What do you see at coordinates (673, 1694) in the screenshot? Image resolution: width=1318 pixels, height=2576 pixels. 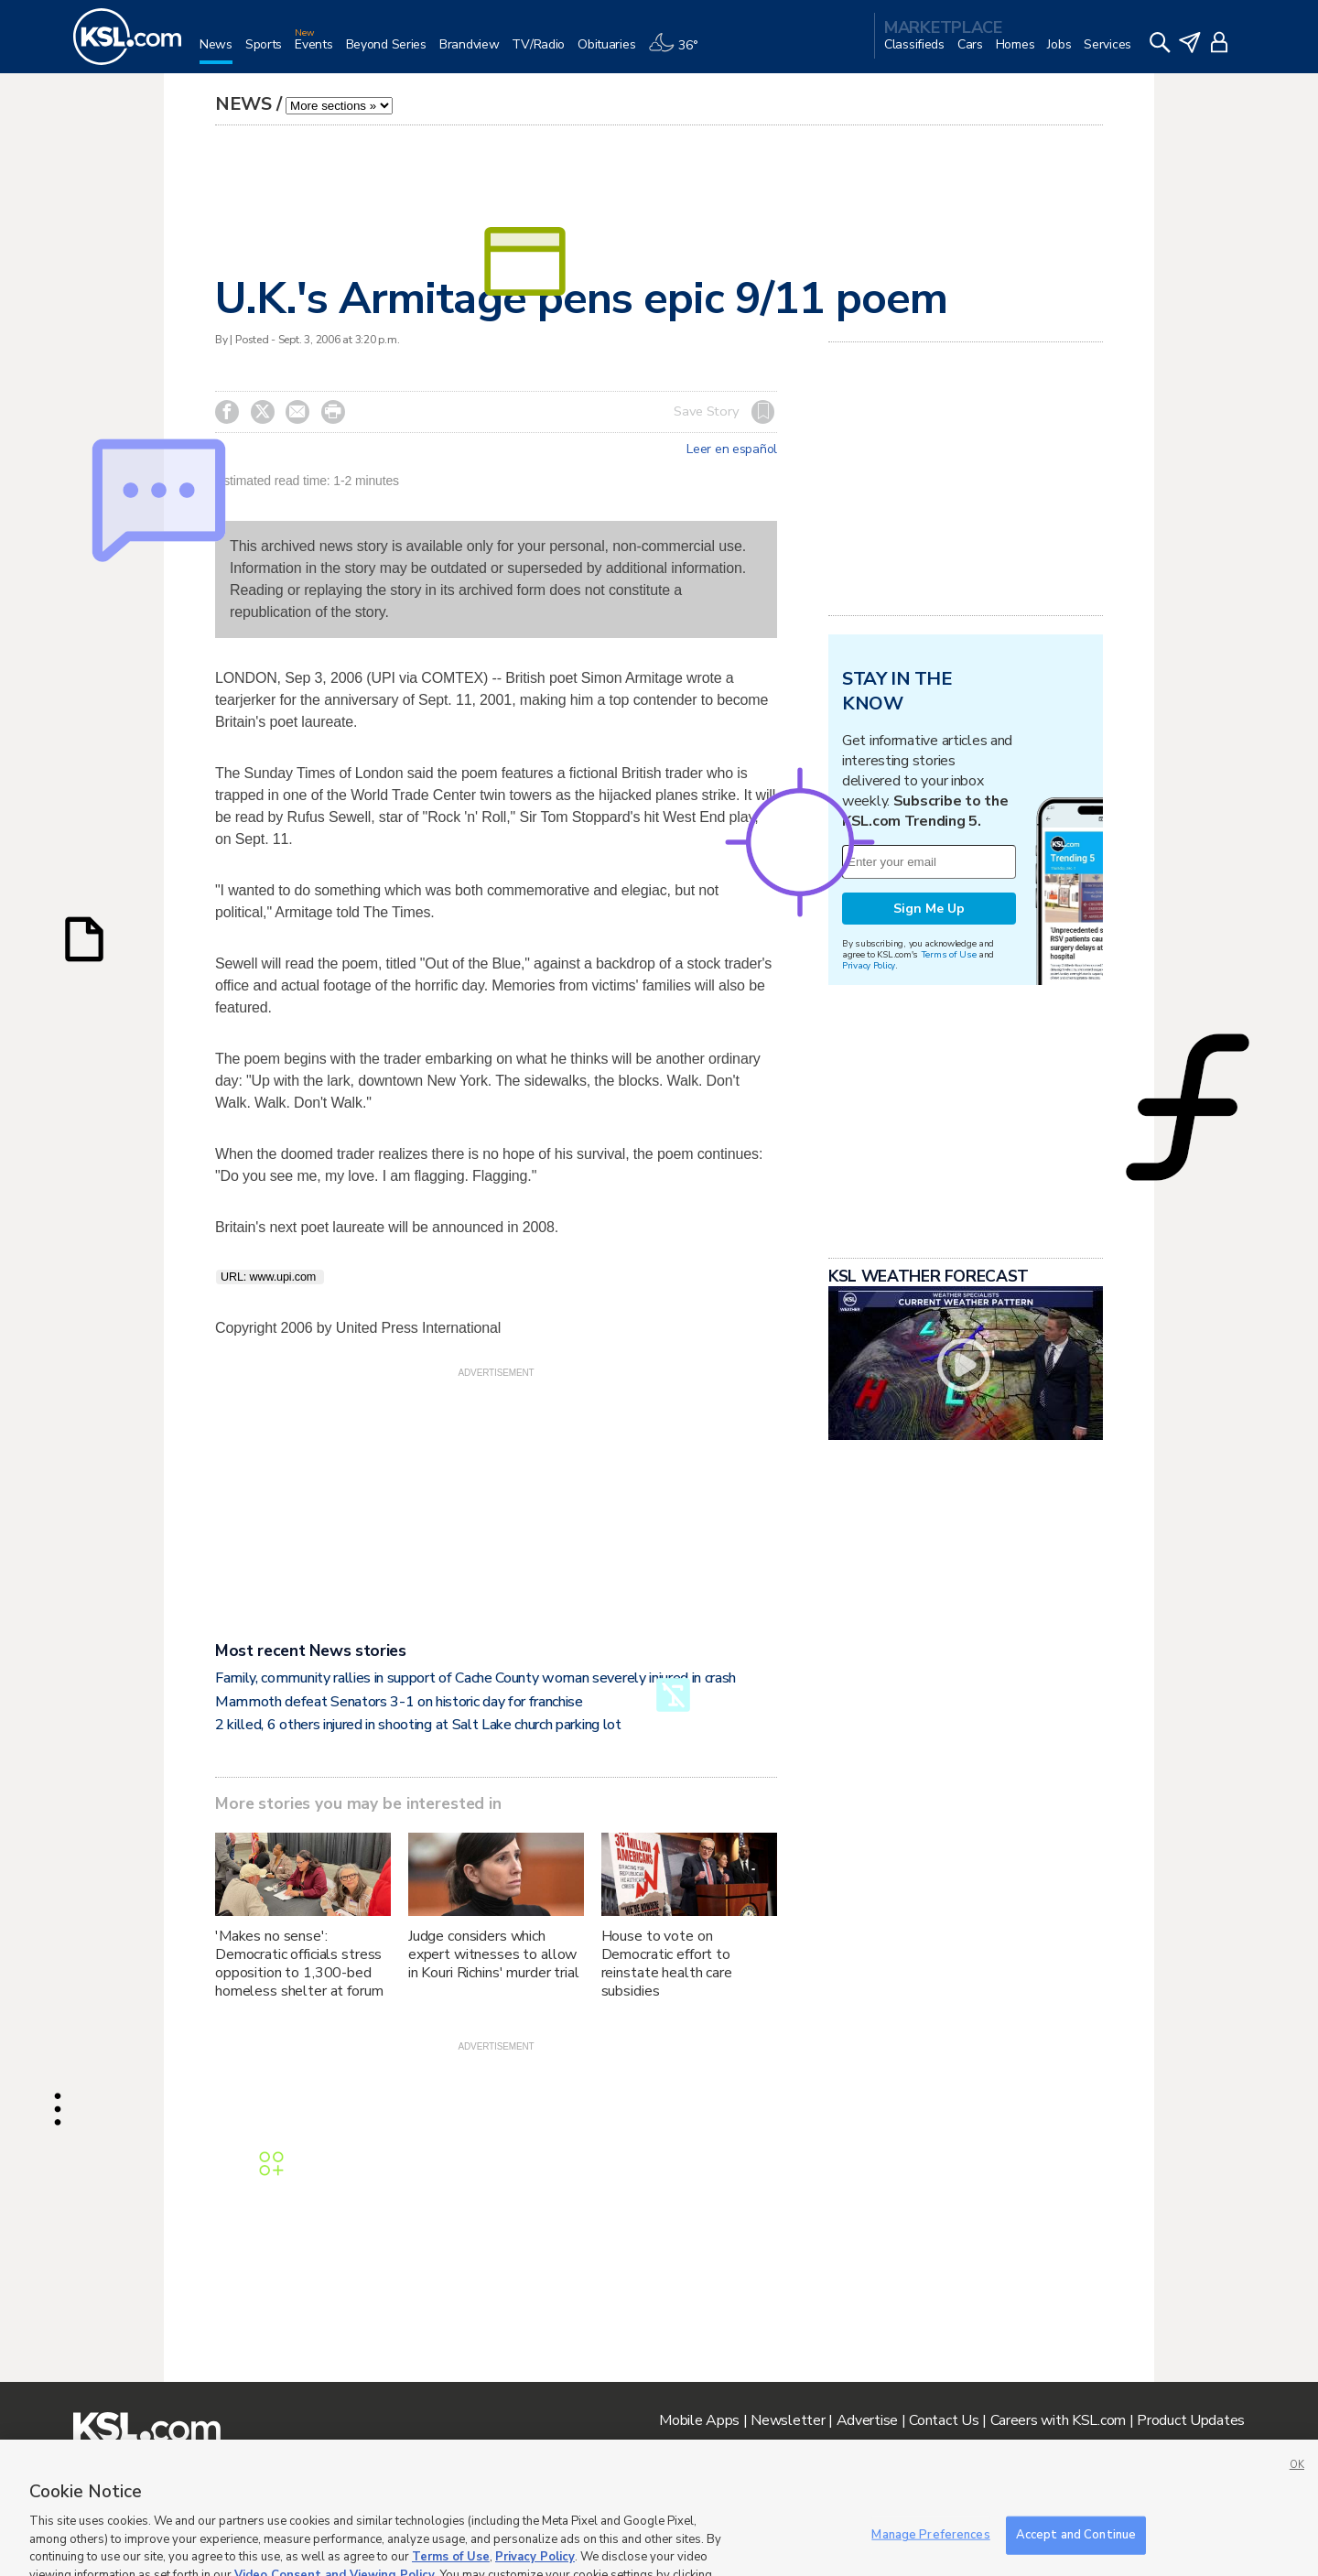 I see `disable text formatting` at bounding box center [673, 1694].